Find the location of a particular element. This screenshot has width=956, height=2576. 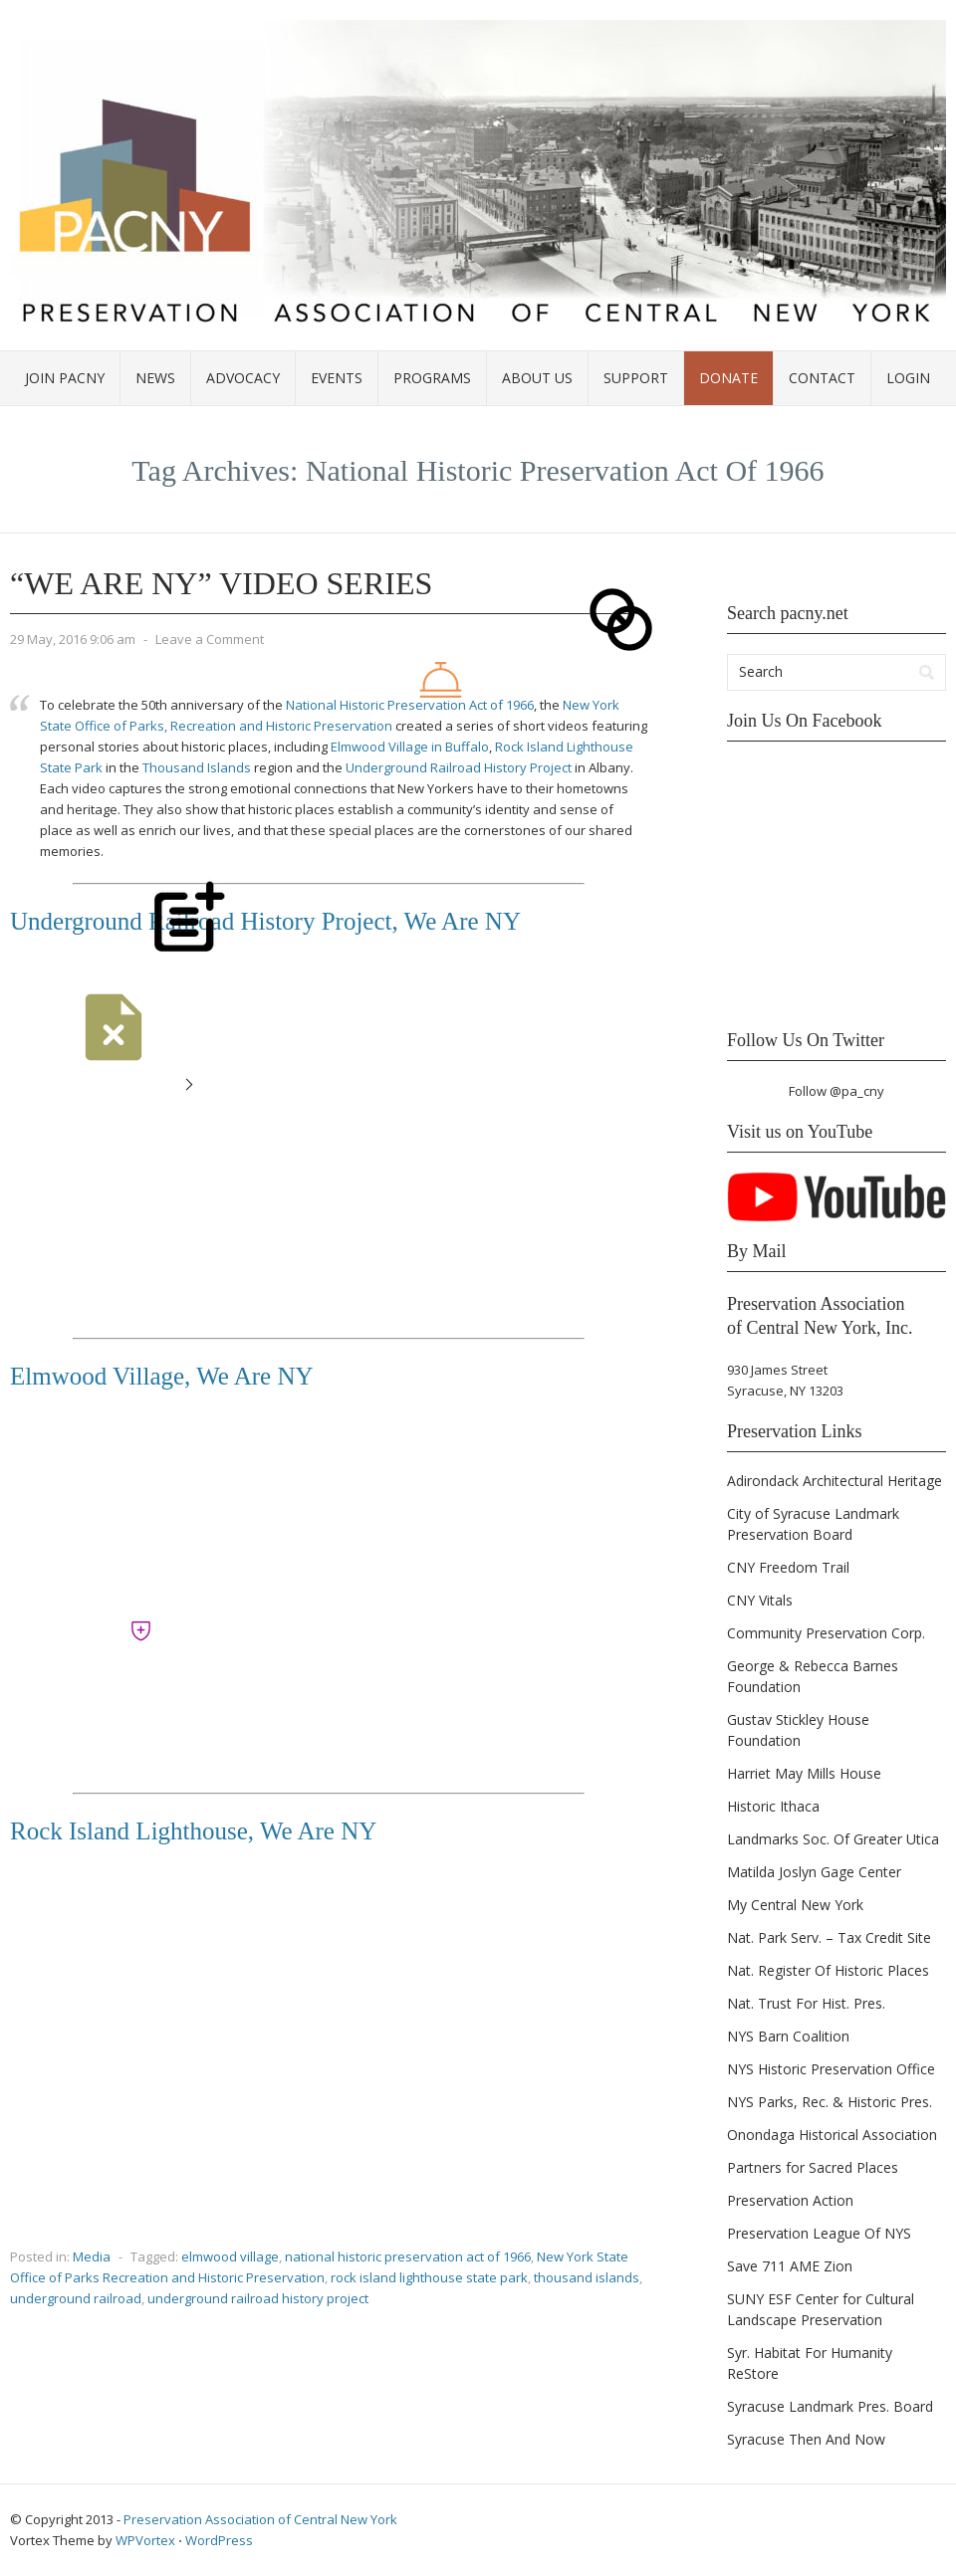

navigate to the next item or page is located at coordinates (188, 1084).